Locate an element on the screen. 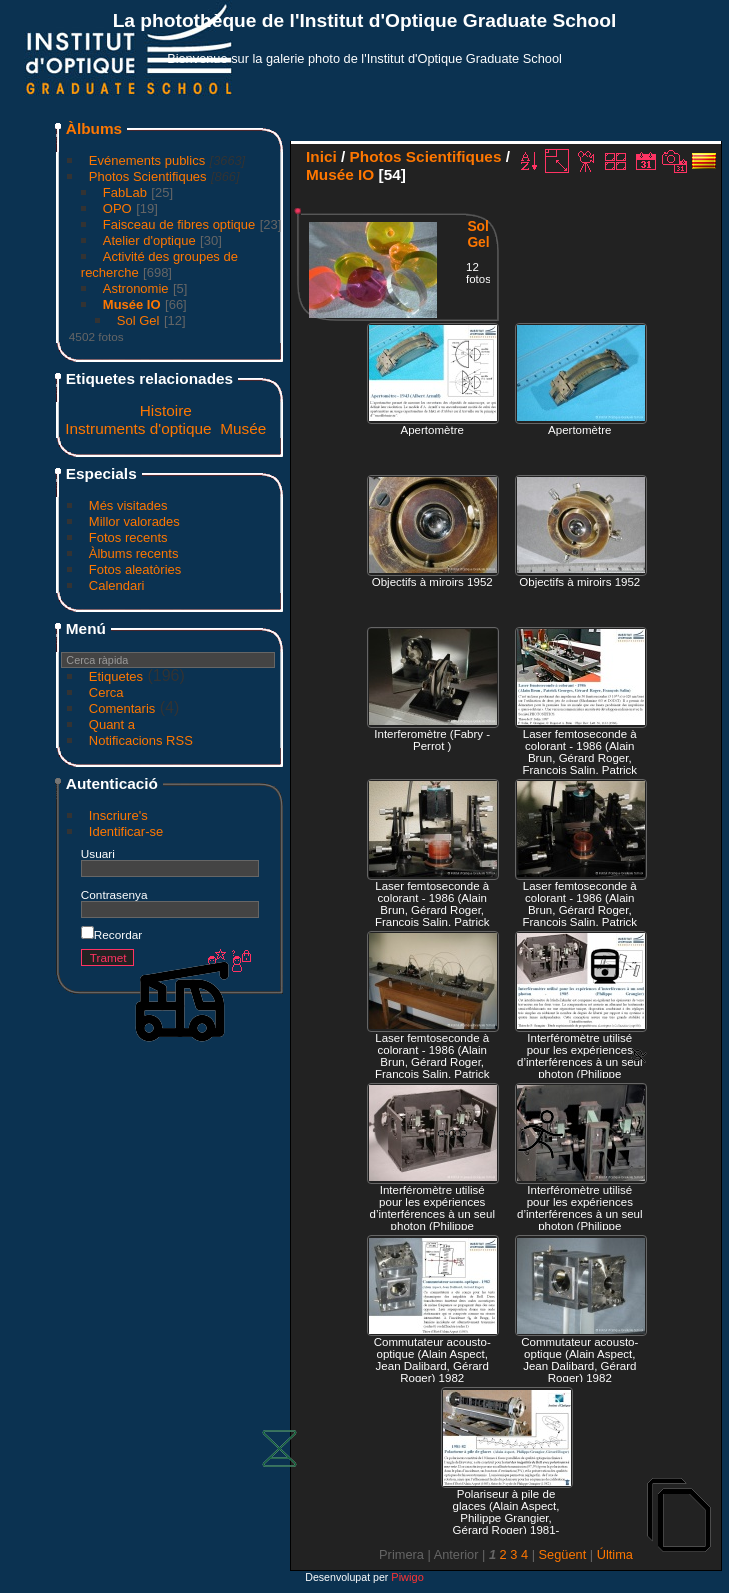  start a running or fitness activity is located at coordinates (541, 1133).